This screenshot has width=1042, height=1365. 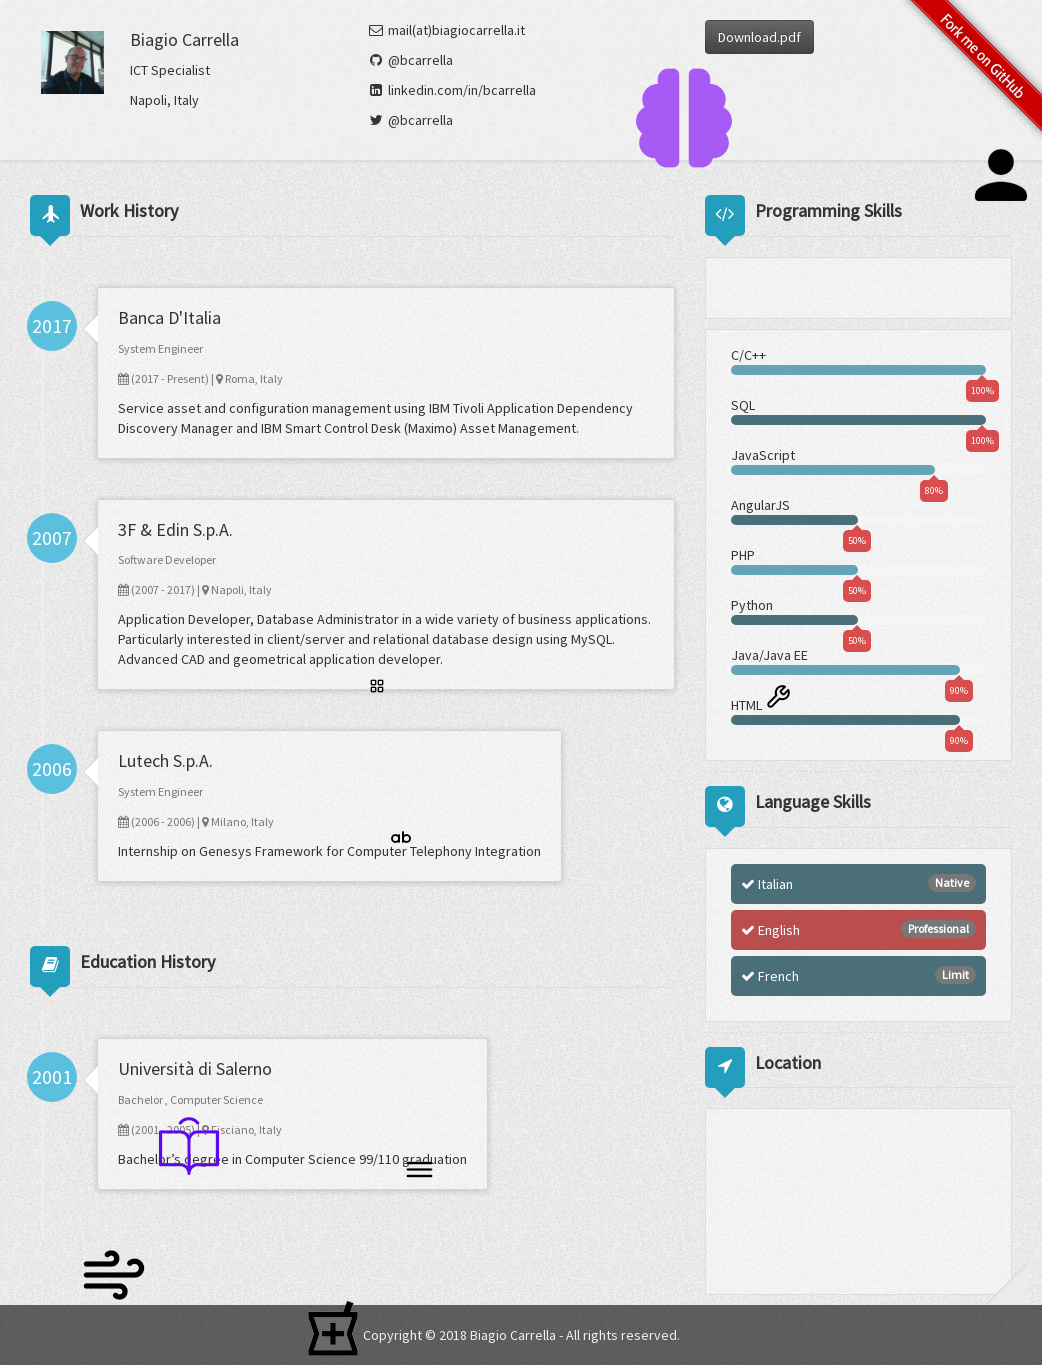 I want to click on view all apps, so click(x=377, y=686).